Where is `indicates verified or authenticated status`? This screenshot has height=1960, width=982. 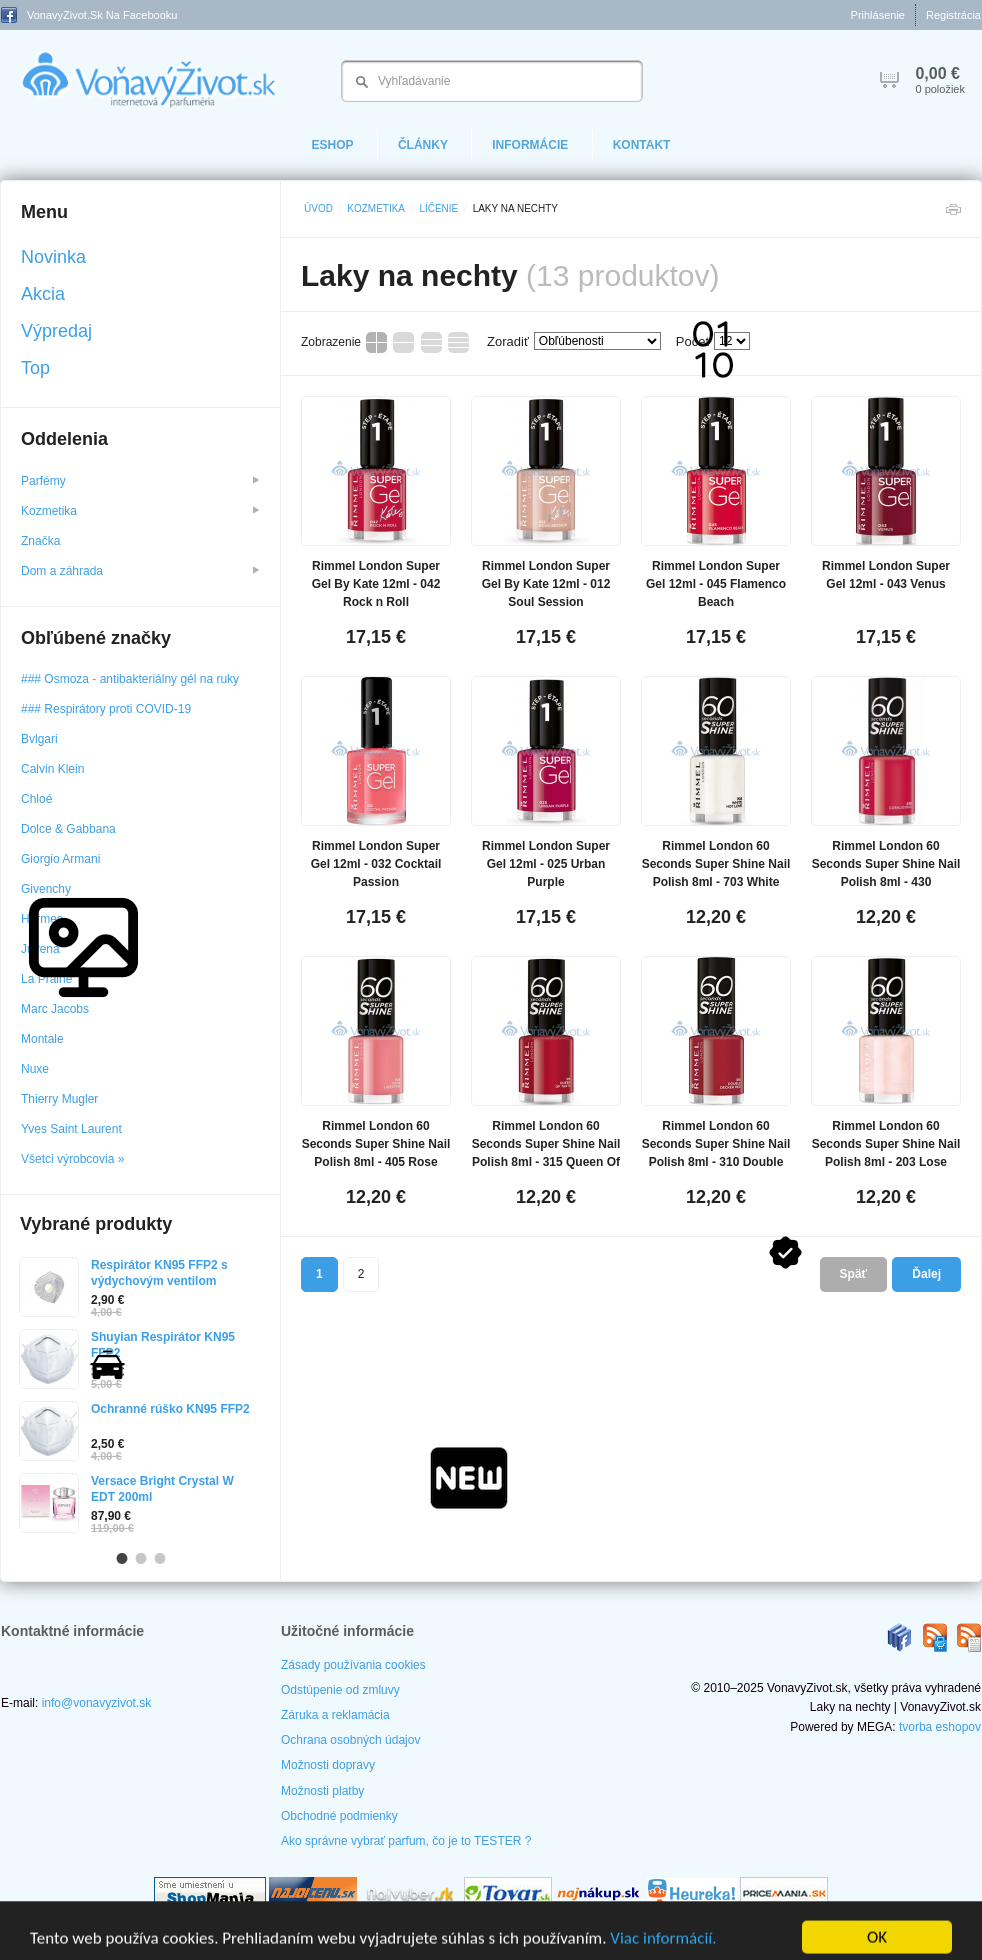 indicates verified or authenticated status is located at coordinates (785, 1252).